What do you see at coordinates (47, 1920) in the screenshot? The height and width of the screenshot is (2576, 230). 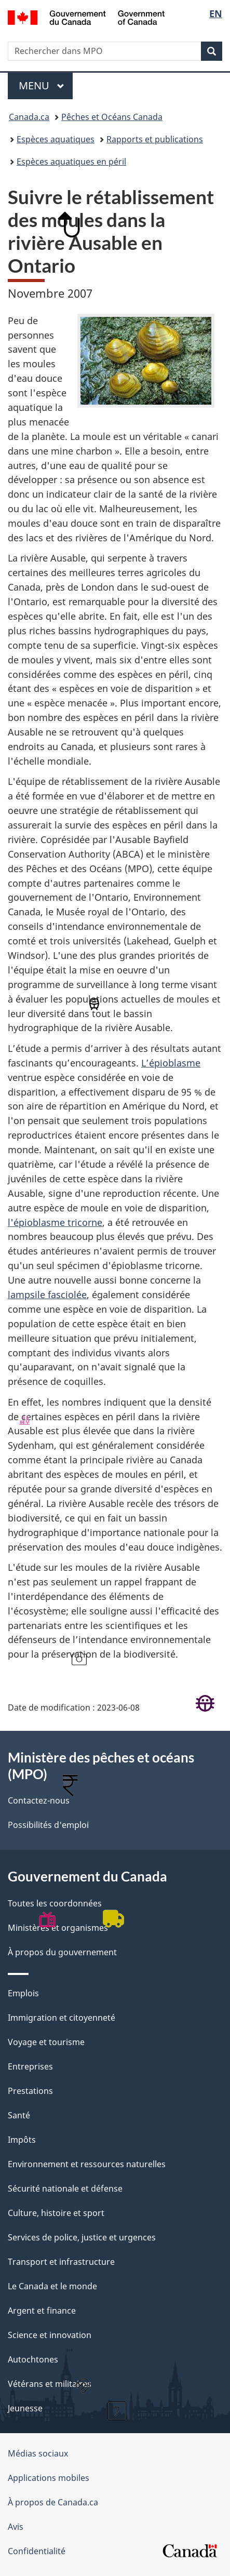 I see `access TV or video streaming services` at bounding box center [47, 1920].